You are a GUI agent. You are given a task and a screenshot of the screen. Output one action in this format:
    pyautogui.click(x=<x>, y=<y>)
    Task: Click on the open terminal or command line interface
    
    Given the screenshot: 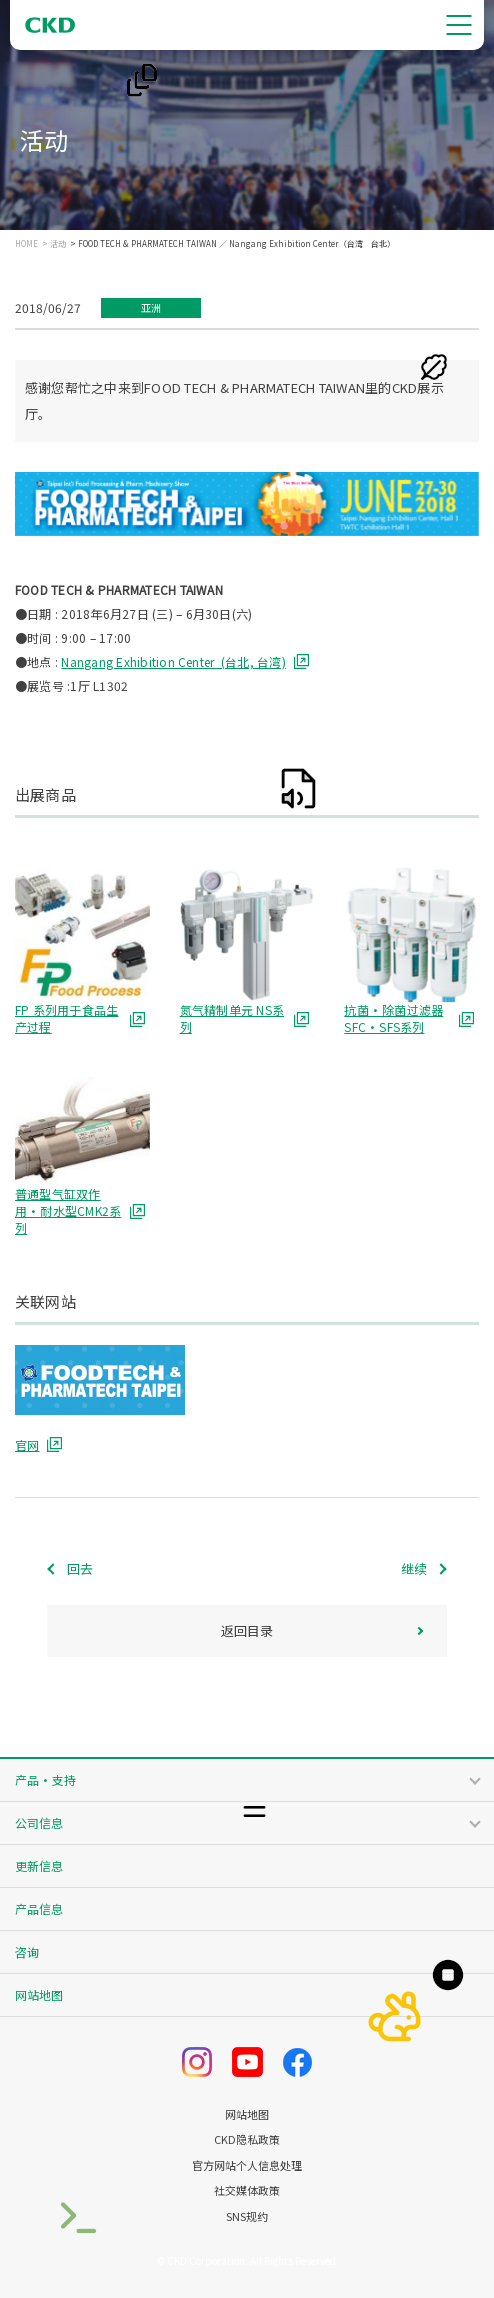 What is the action you would take?
    pyautogui.click(x=78, y=2215)
    